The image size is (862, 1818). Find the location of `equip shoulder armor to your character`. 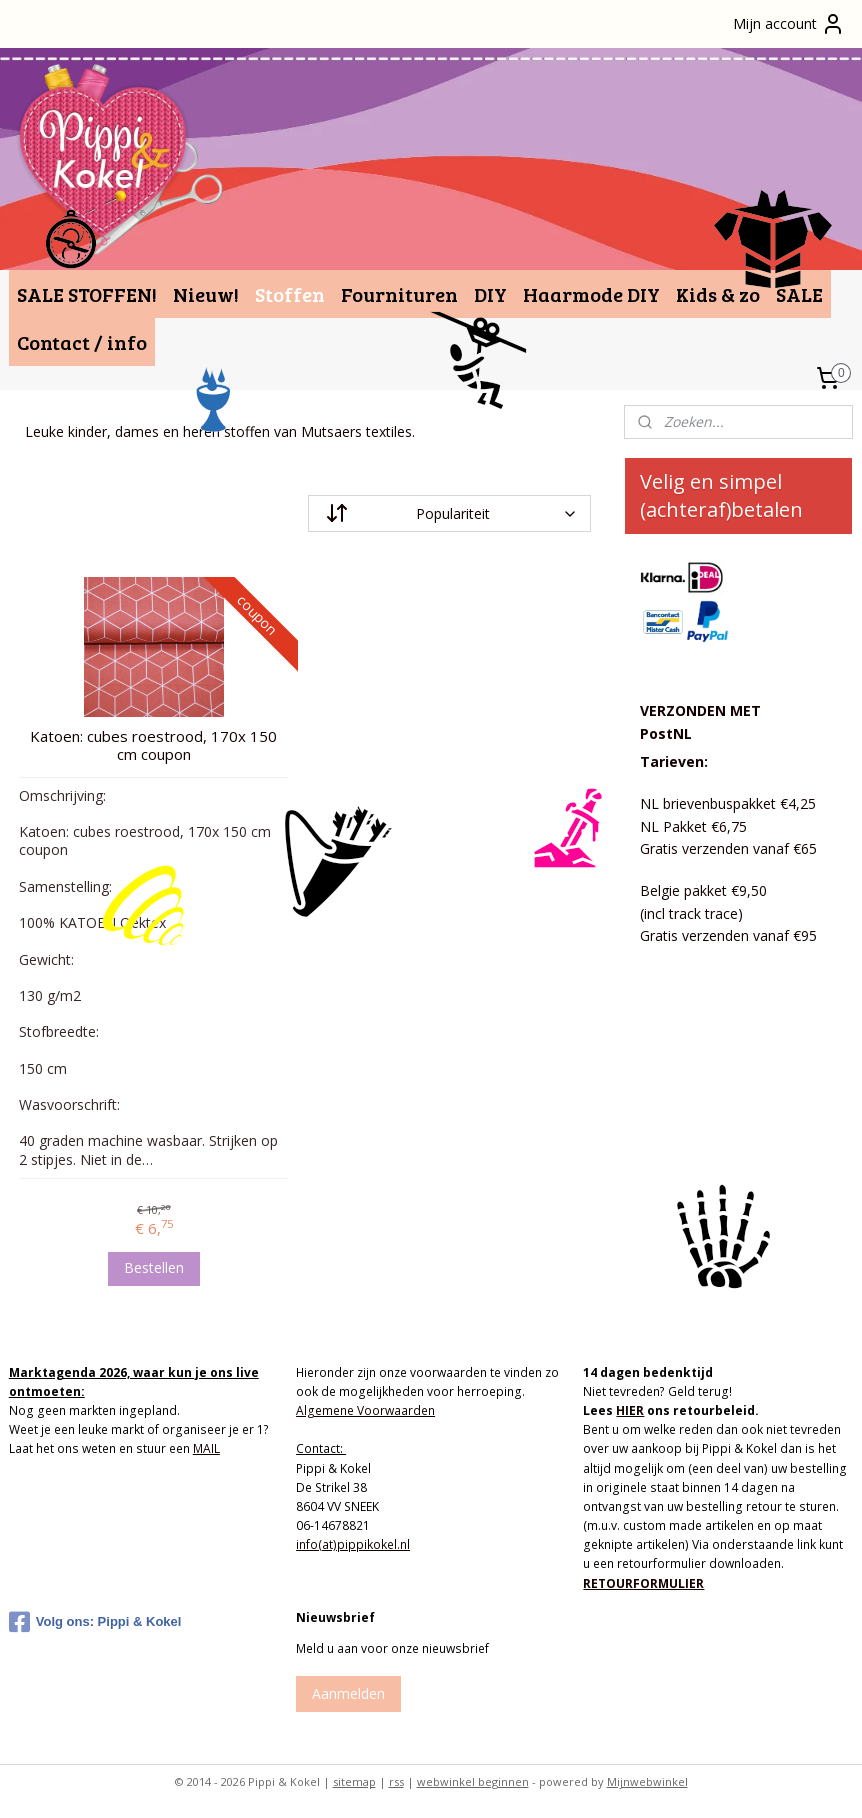

equip shoulder armor to your character is located at coordinates (773, 239).